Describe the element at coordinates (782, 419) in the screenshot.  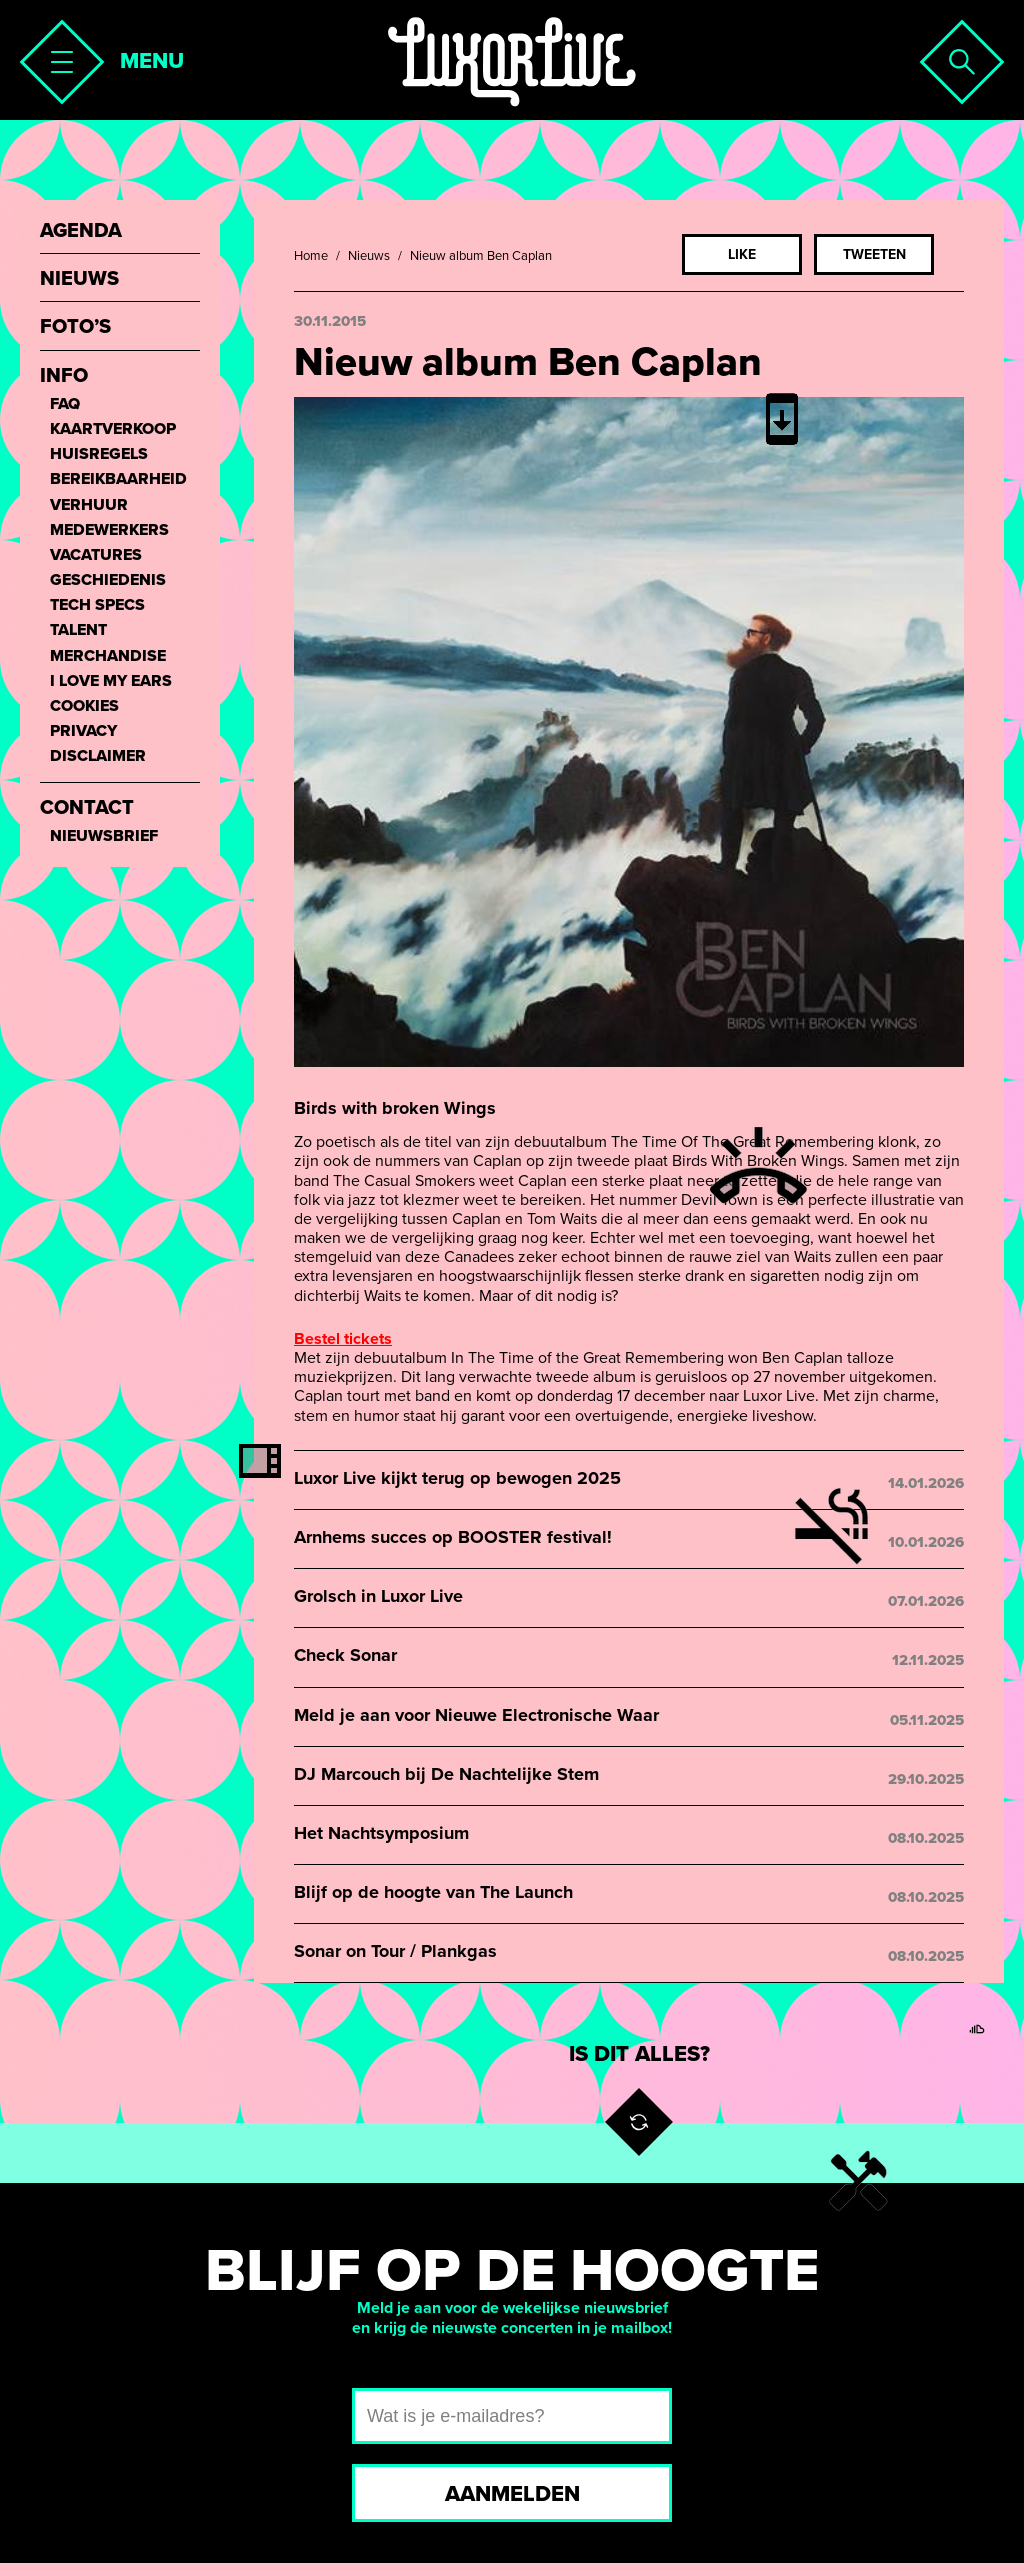
I see `download a system update to your device` at that location.